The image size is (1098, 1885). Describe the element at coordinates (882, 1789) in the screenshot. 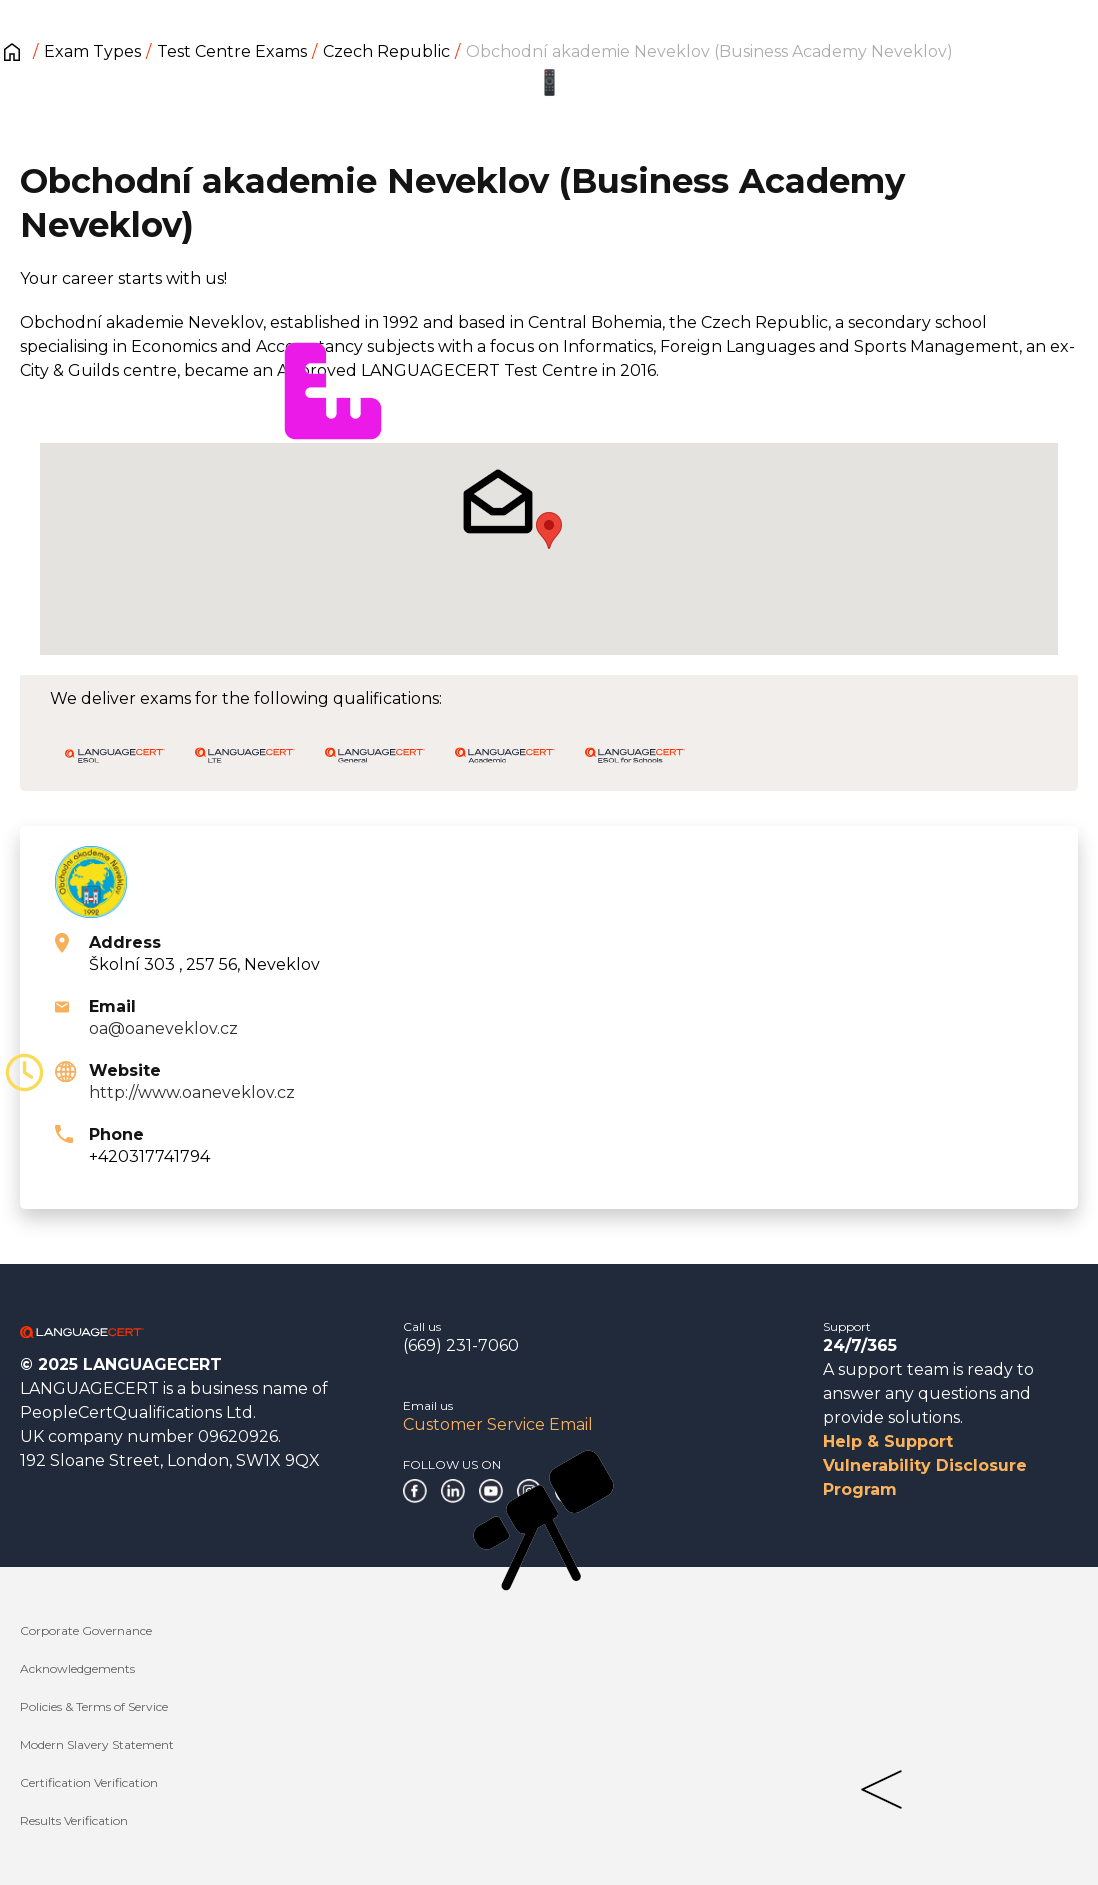

I see `go back to the previous screen` at that location.